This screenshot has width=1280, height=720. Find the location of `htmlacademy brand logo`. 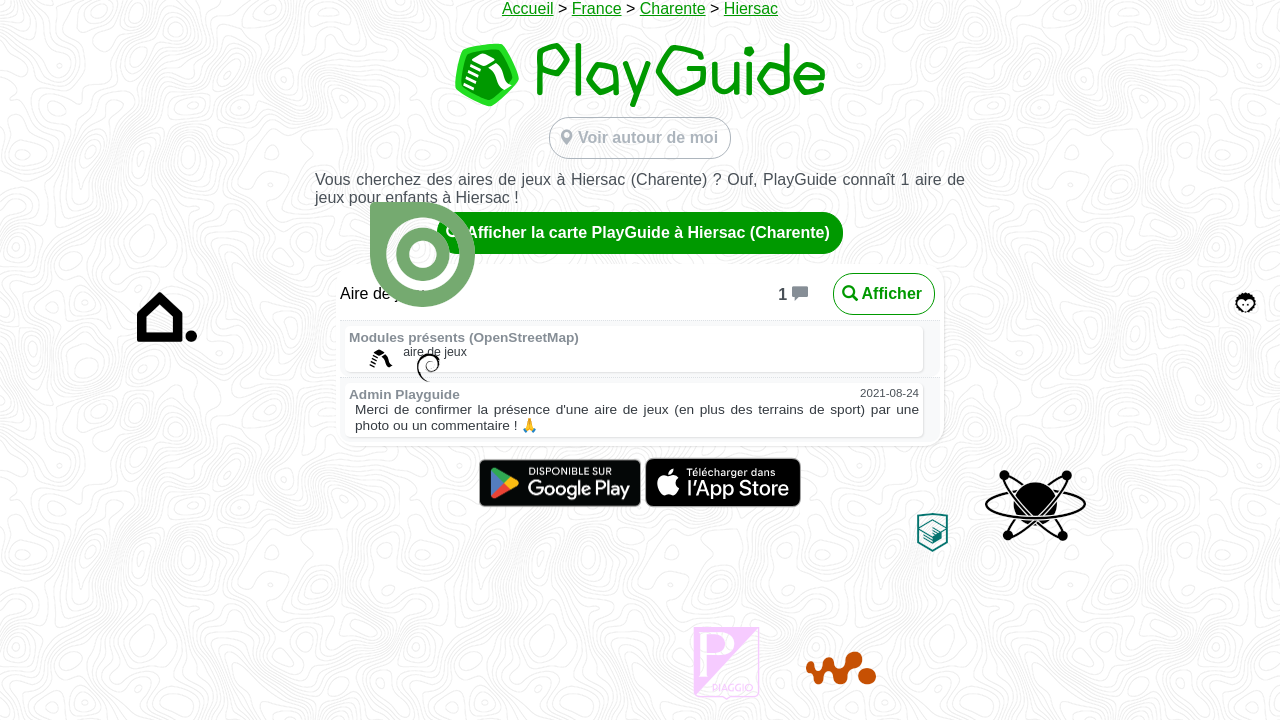

htmlacademy brand logo is located at coordinates (932, 532).